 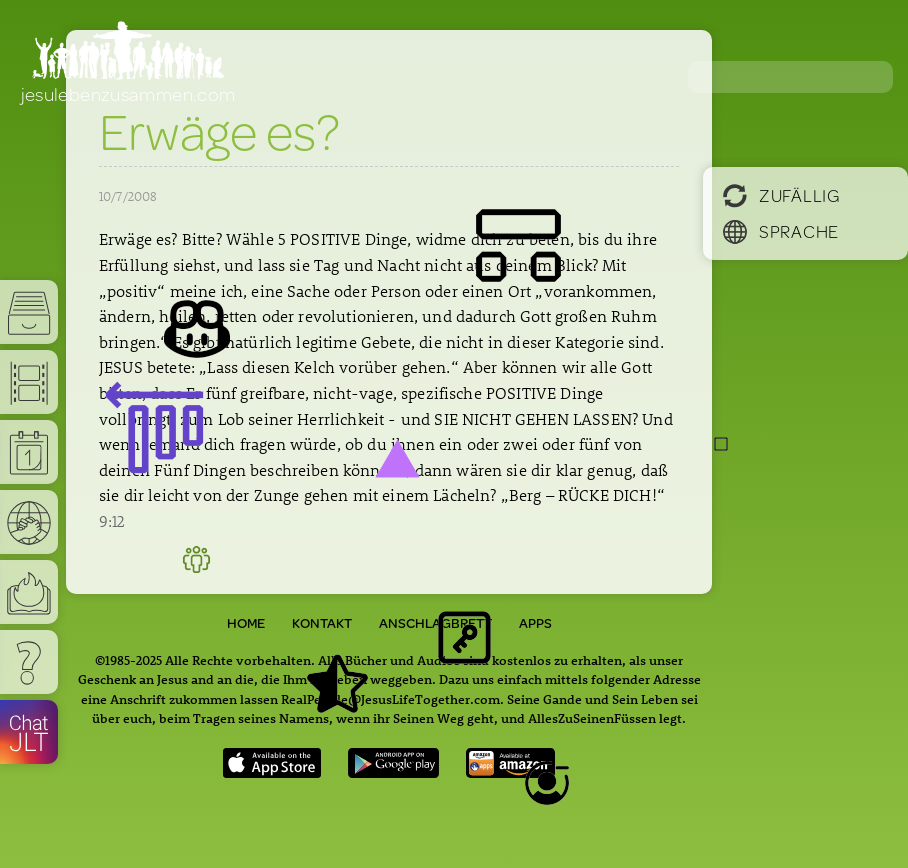 I want to click on stop or halt a running process, so click(x=721, y=444).